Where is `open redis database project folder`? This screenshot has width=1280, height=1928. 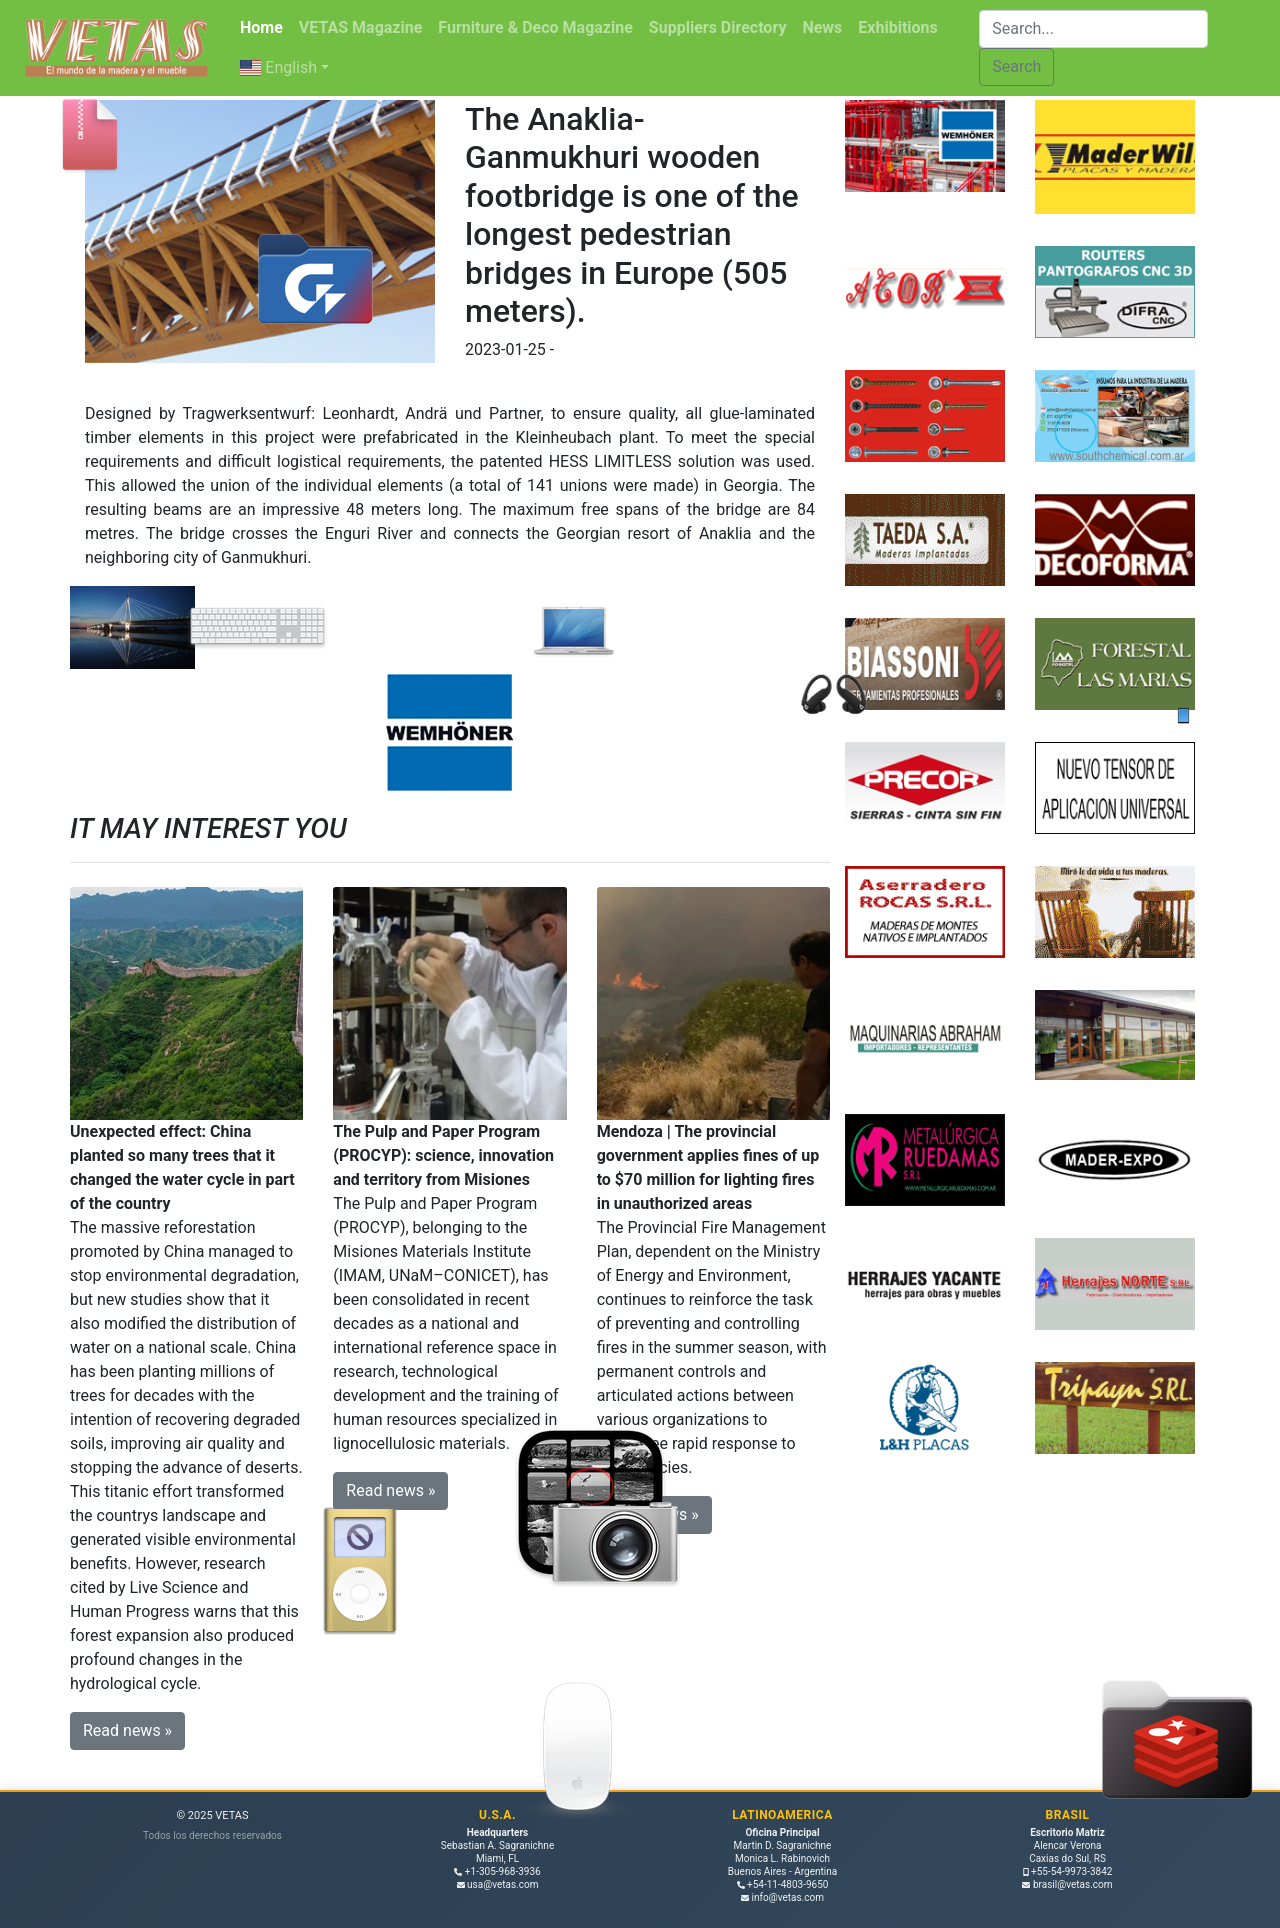
open redis database project folder is located at coordinates (1176, 1743).